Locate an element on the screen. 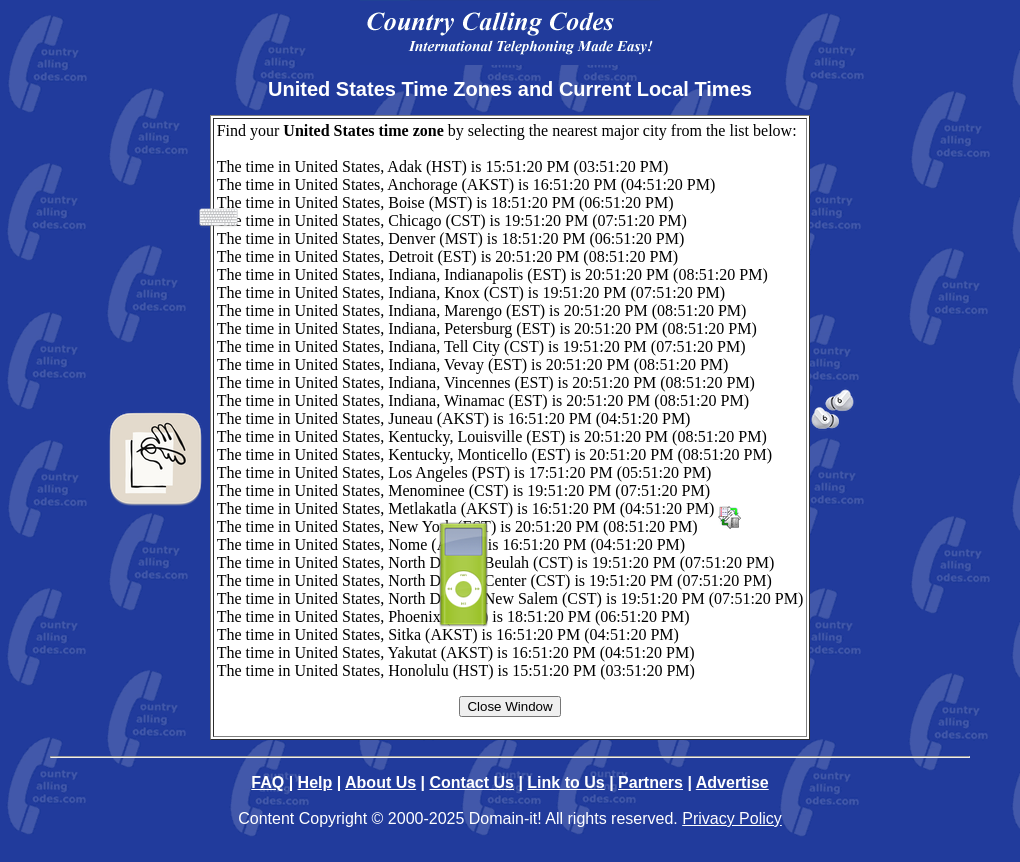 The height and width of the screenshot is (862, 1020). indicates keyboard is connected is located at coordinates (218, 217).